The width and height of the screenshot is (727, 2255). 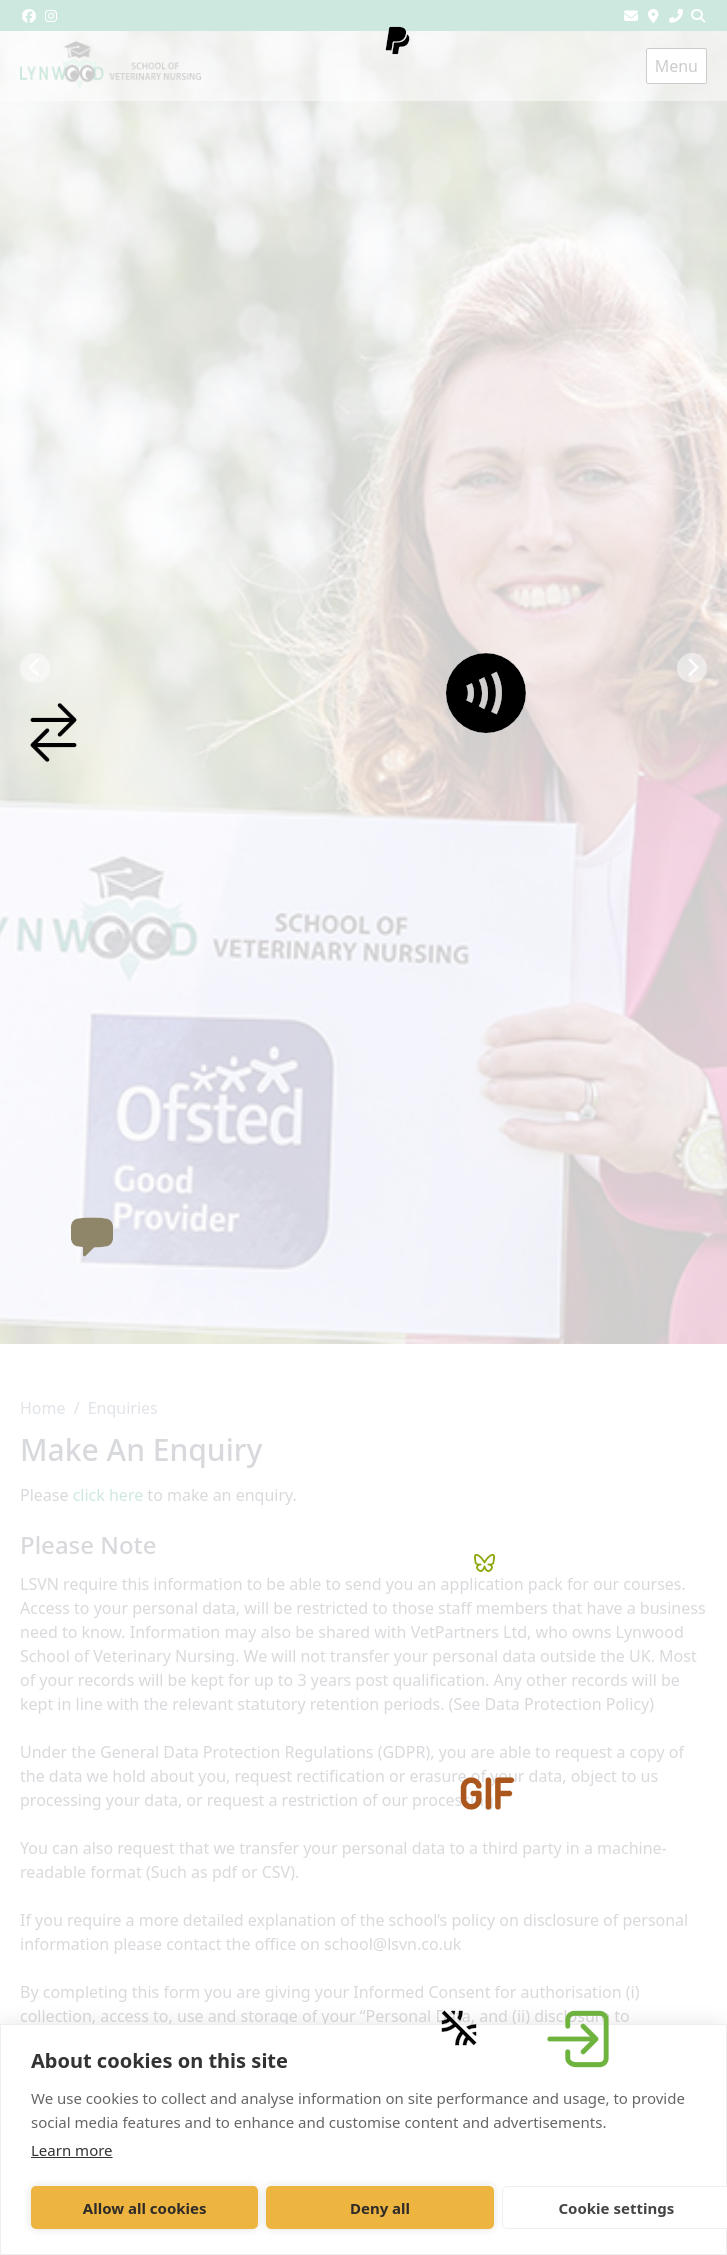 I want to click on log in to your account, so click(x=578, y=2039).